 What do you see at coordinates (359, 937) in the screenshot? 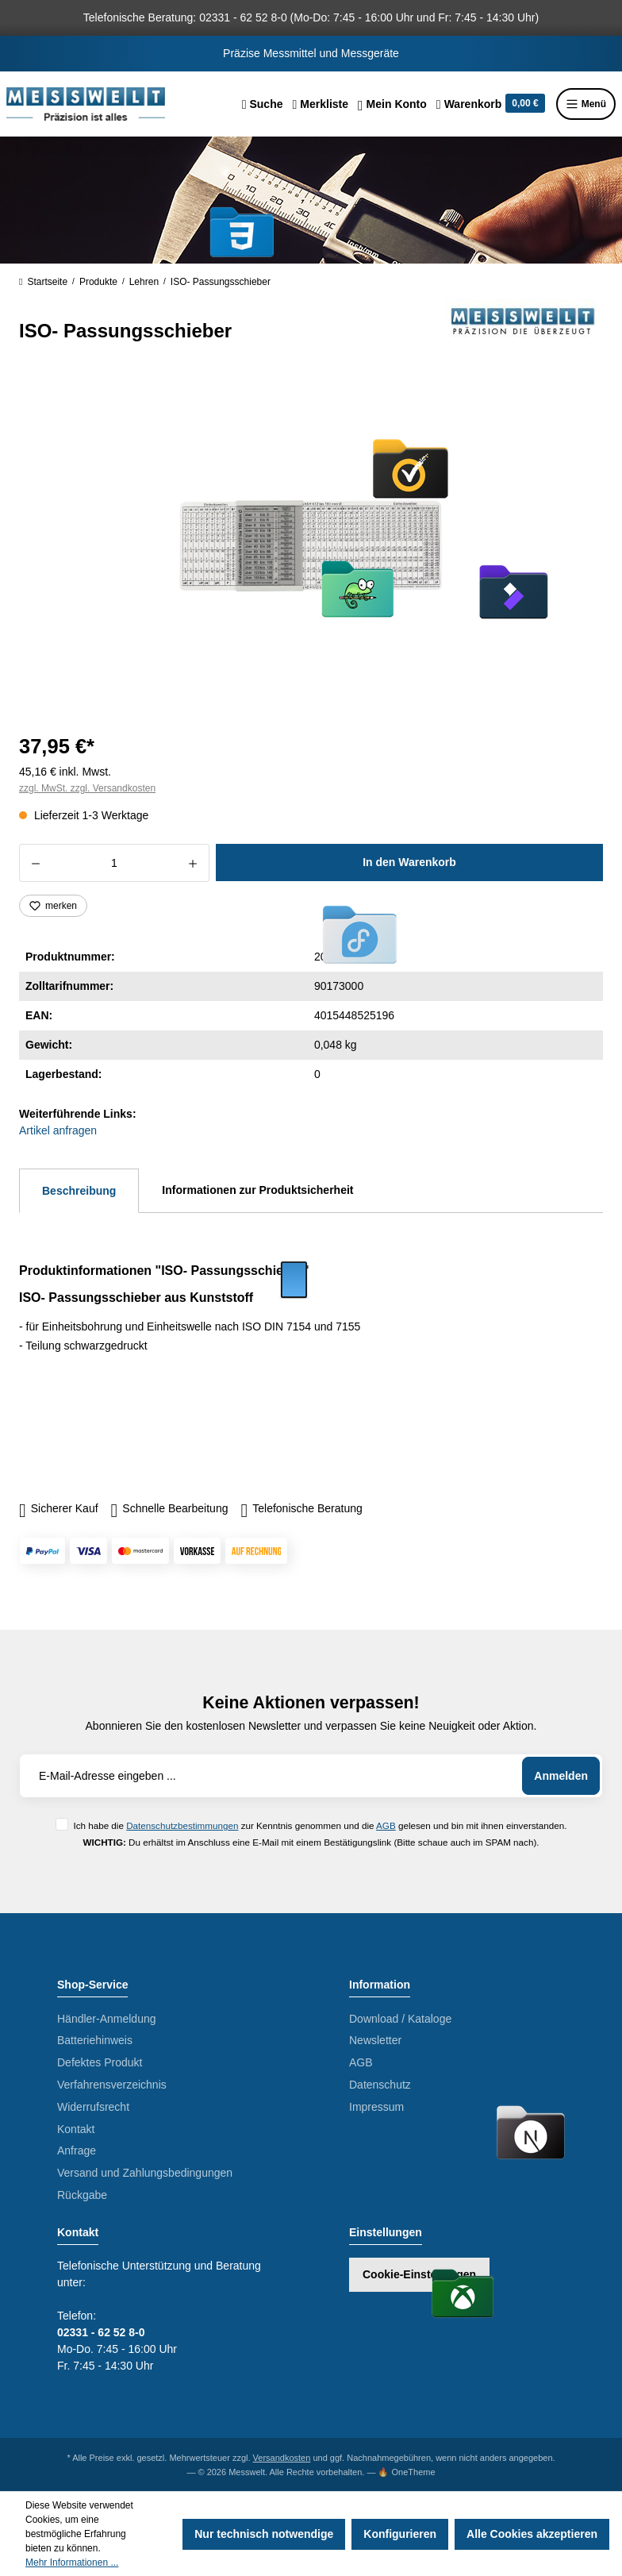
I see `folder containing fedora linux system files` at bounding box center [359, 937].